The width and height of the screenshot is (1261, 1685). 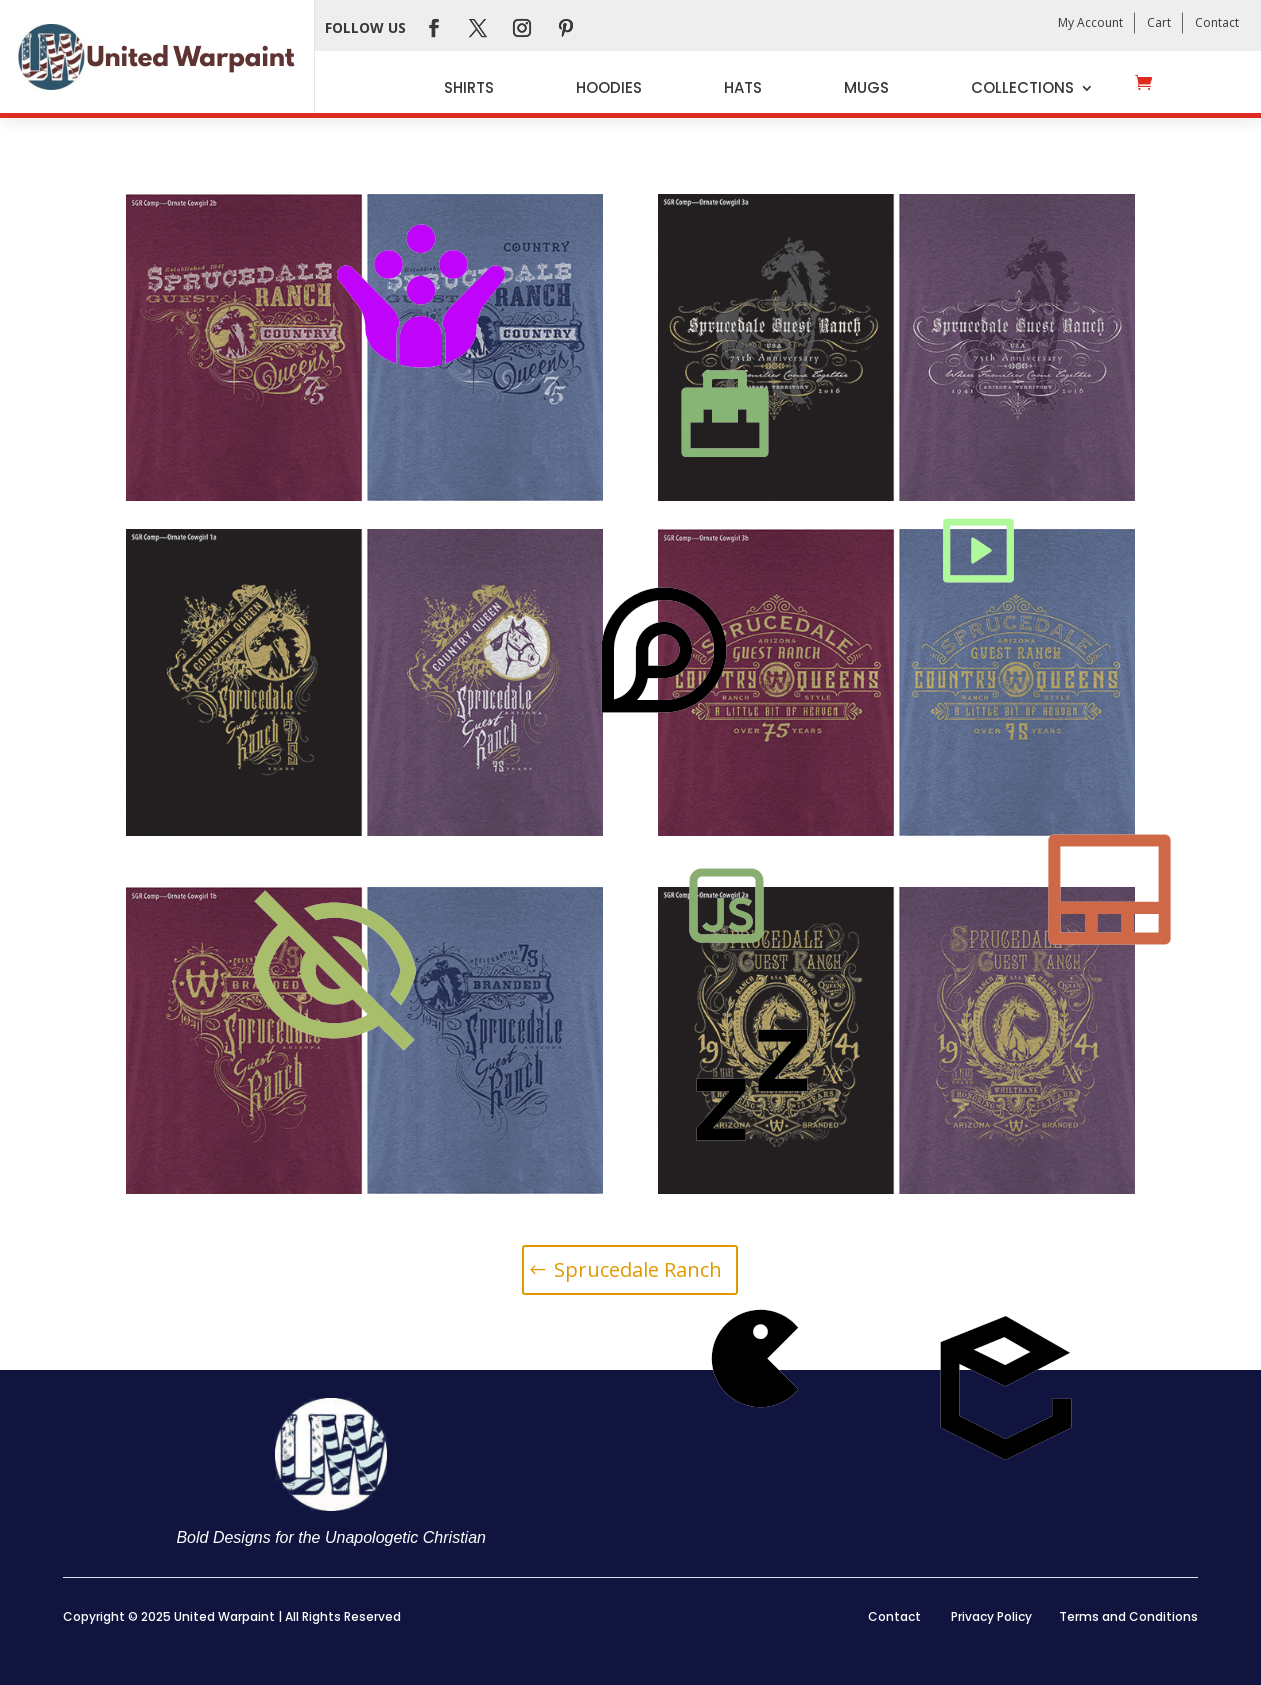 What do you see at coordinates (664, 650) in the screenshot?
I see `open microsoft loop app` at bounding box center [664, 650].